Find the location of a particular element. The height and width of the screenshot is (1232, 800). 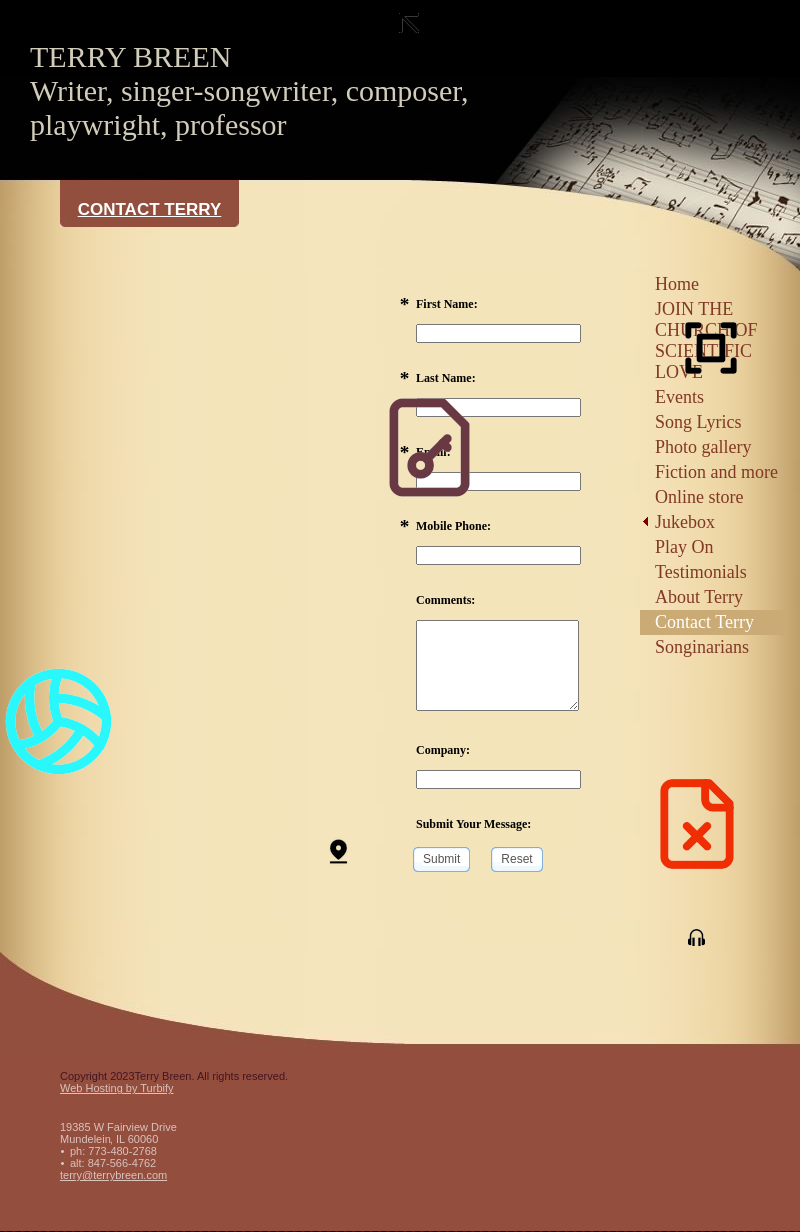

listen to audio or music is located at coordinates (696, 937).